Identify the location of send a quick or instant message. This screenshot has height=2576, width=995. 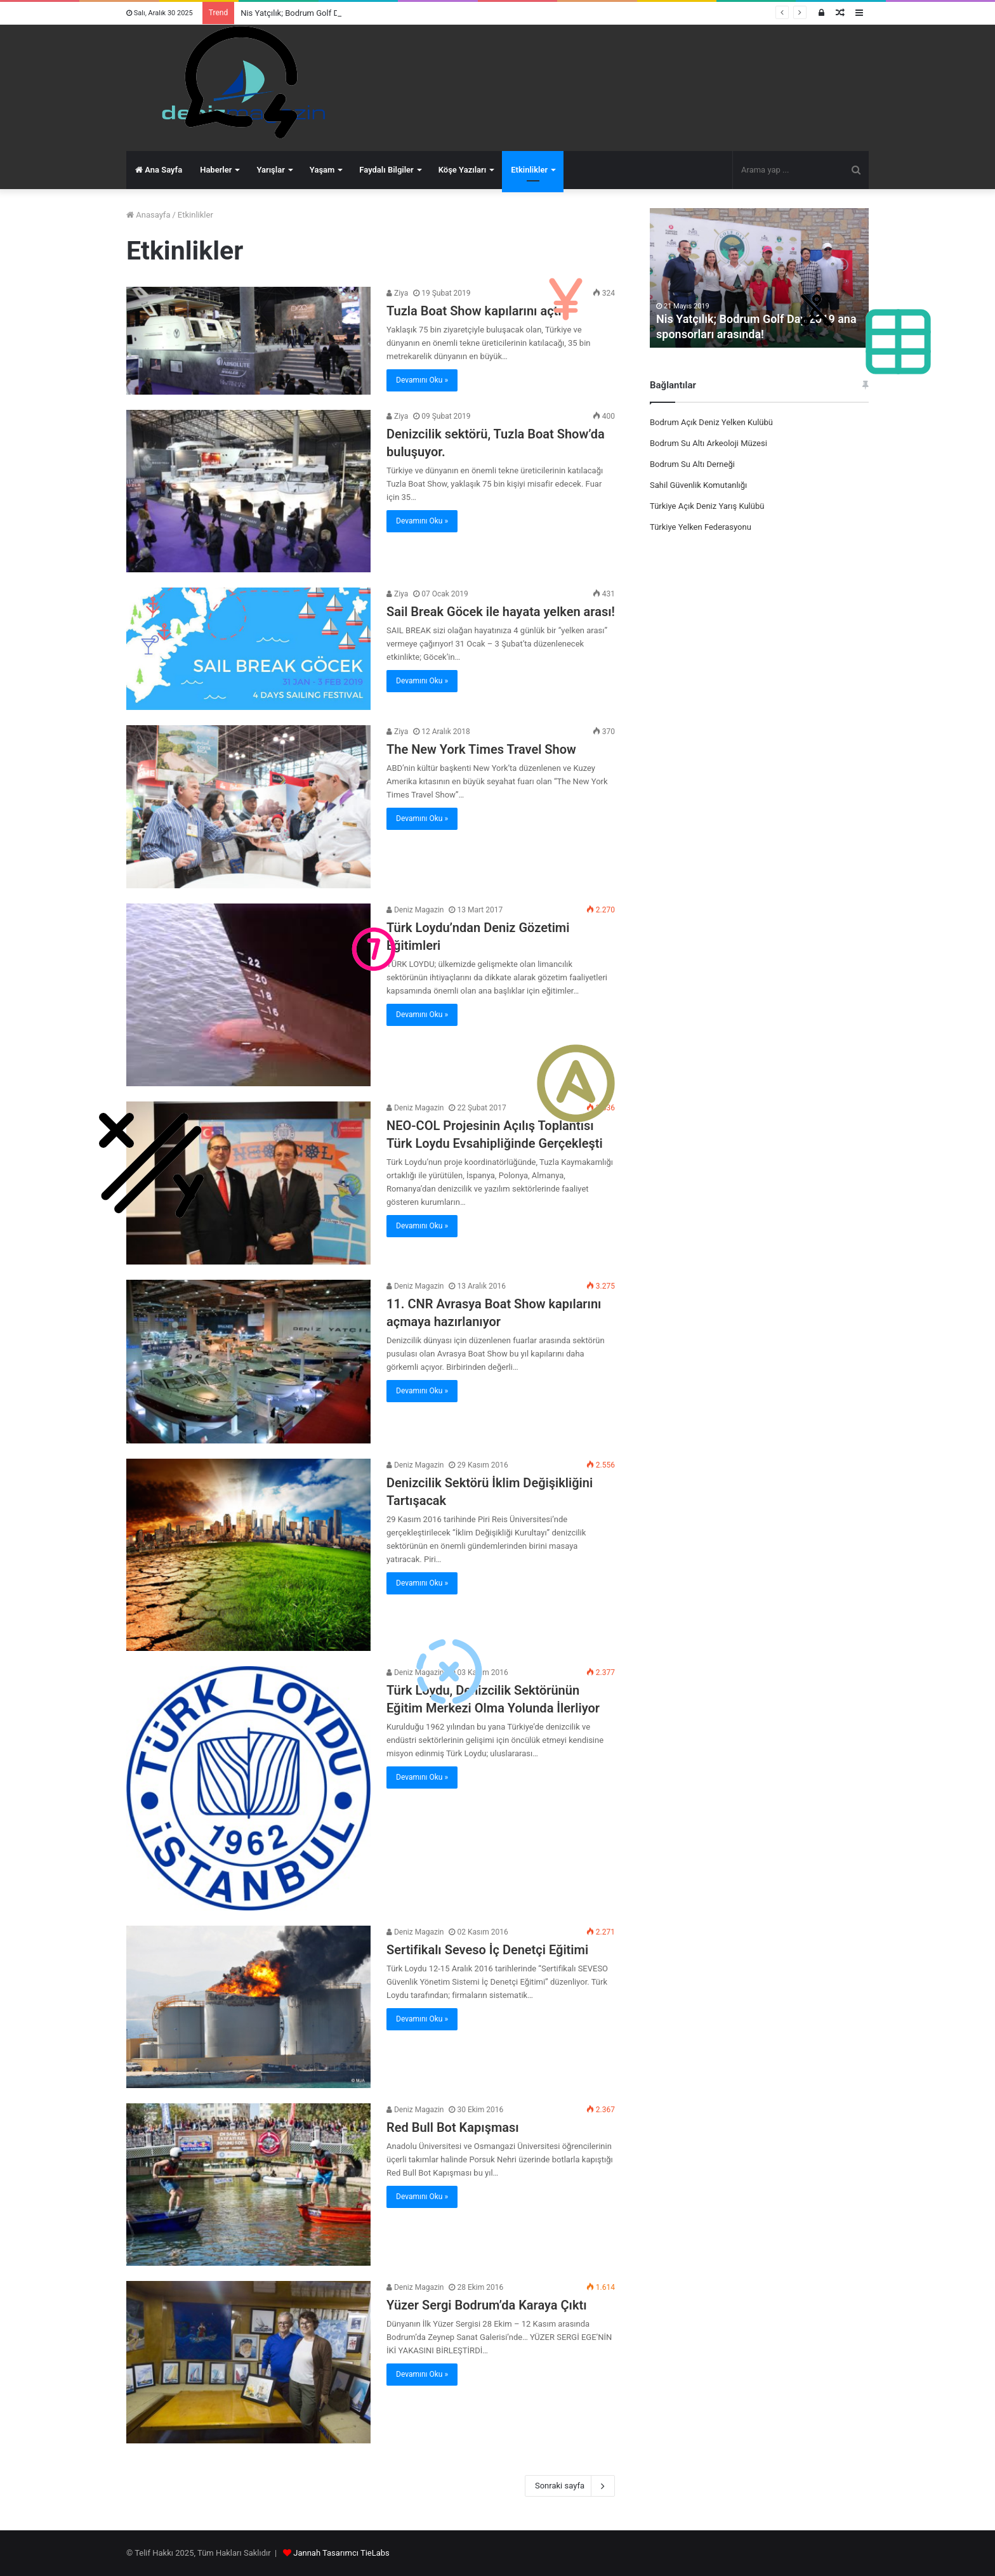
(241, 77).